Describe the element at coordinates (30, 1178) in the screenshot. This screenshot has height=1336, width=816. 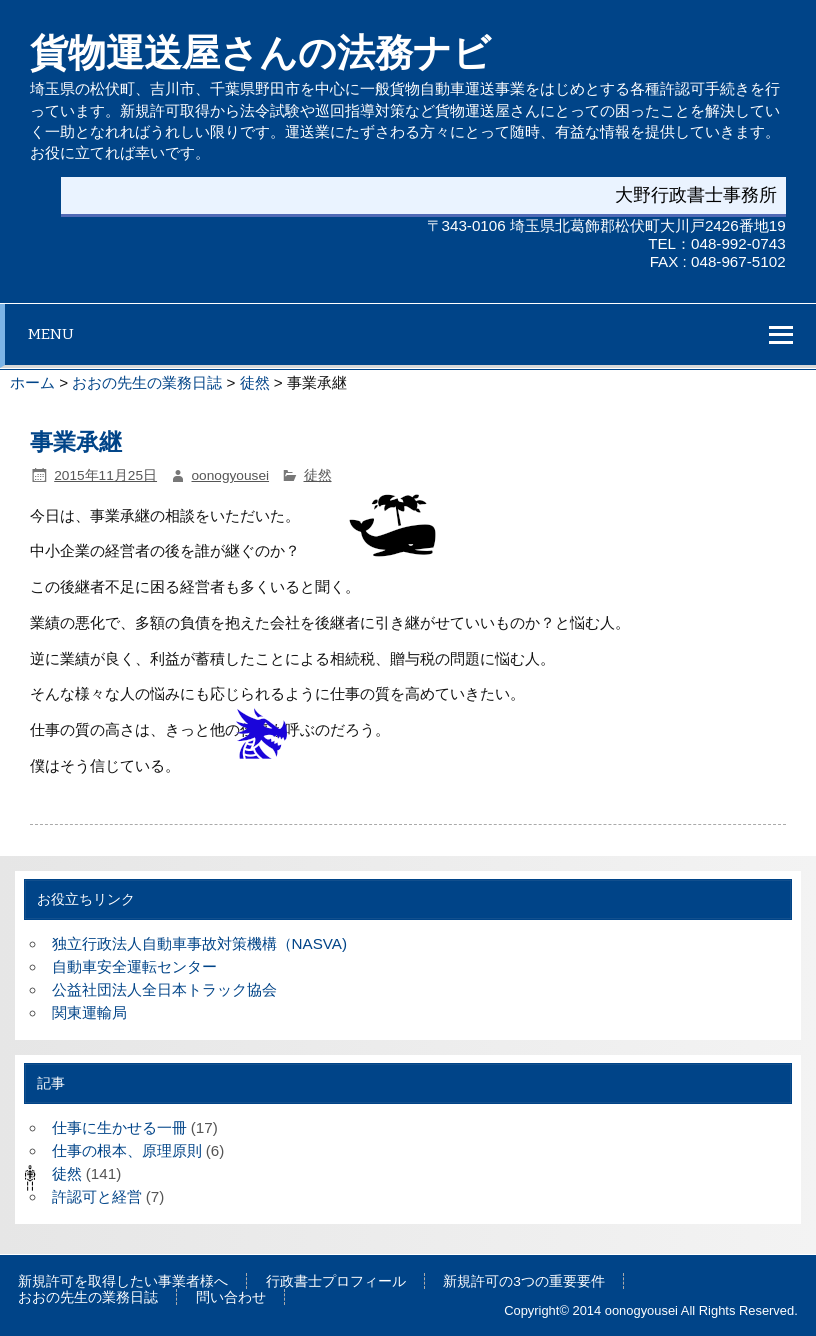
I see `indicates a skeleton or bone-related game element` at that location.